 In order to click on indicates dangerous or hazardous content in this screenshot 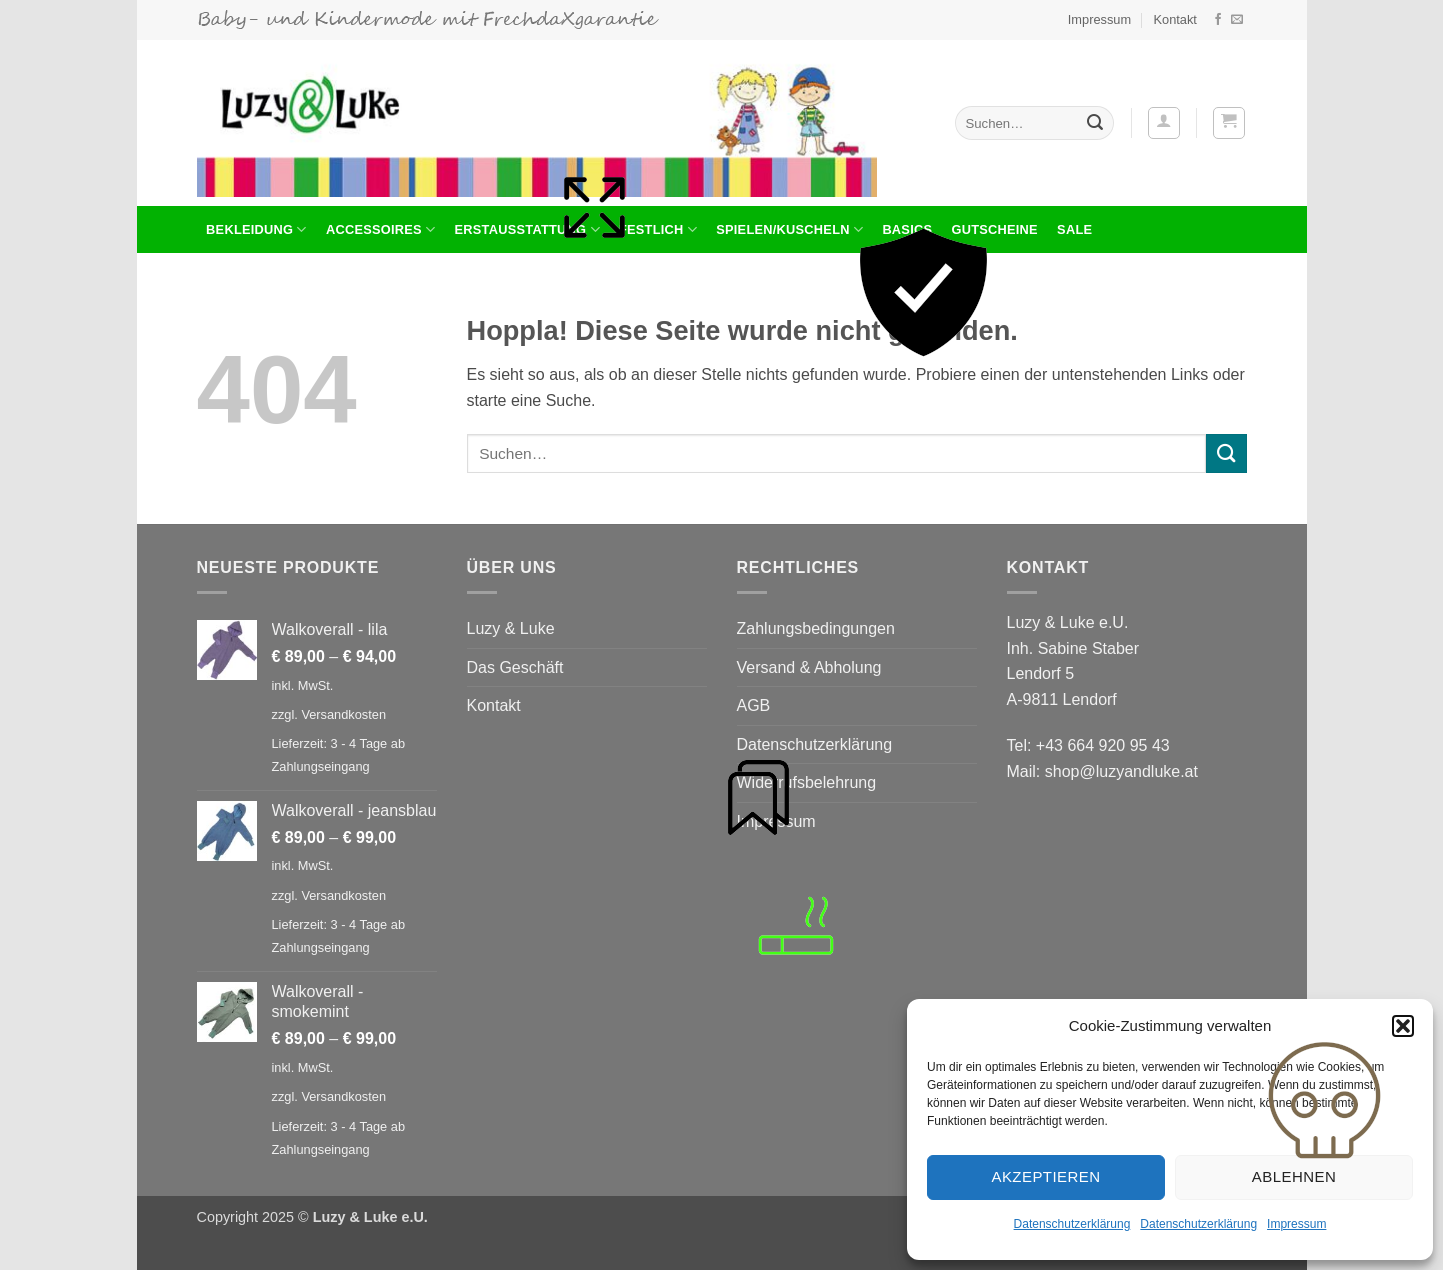, I will do `click(1324, 1102)`.